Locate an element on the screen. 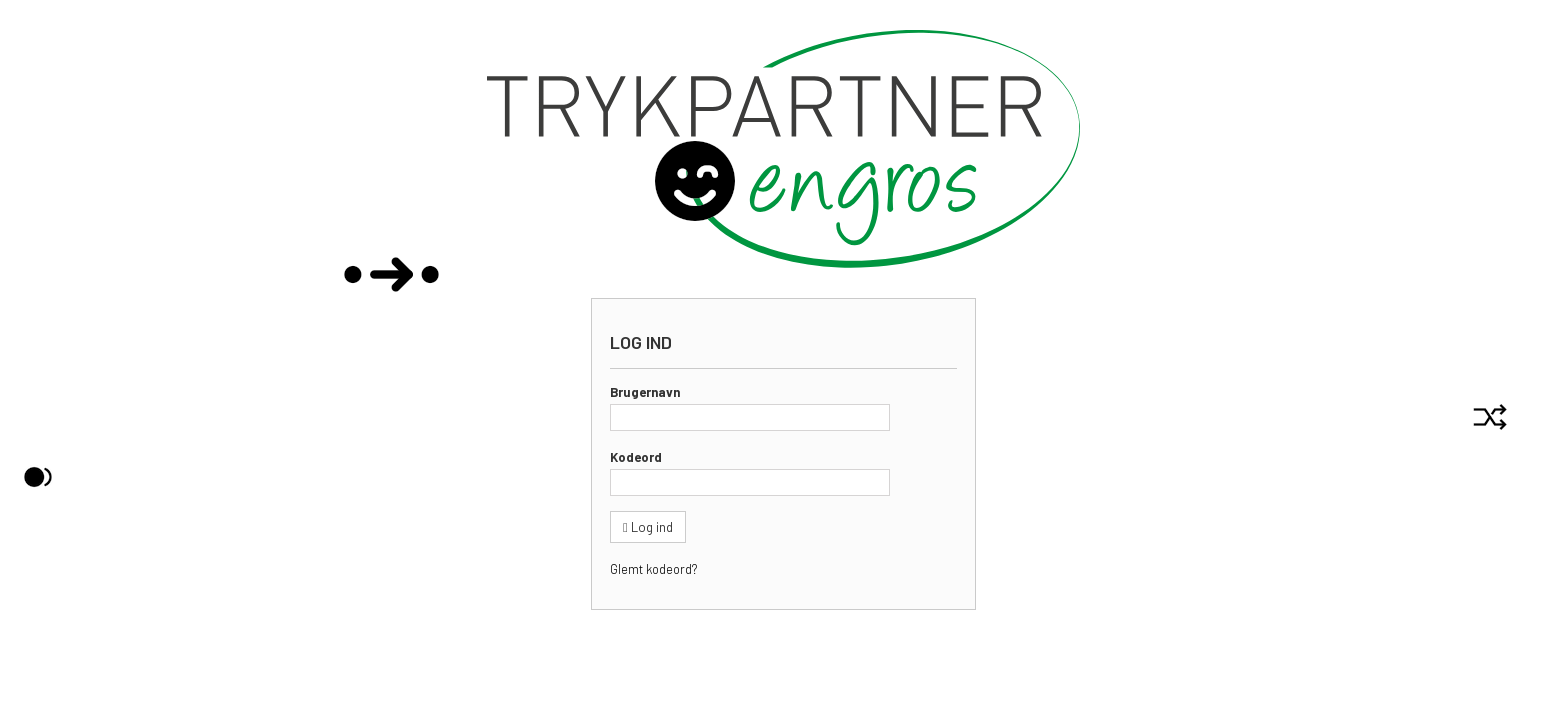  shuffle playlist or queue order is located at coordinates (1490, 417).